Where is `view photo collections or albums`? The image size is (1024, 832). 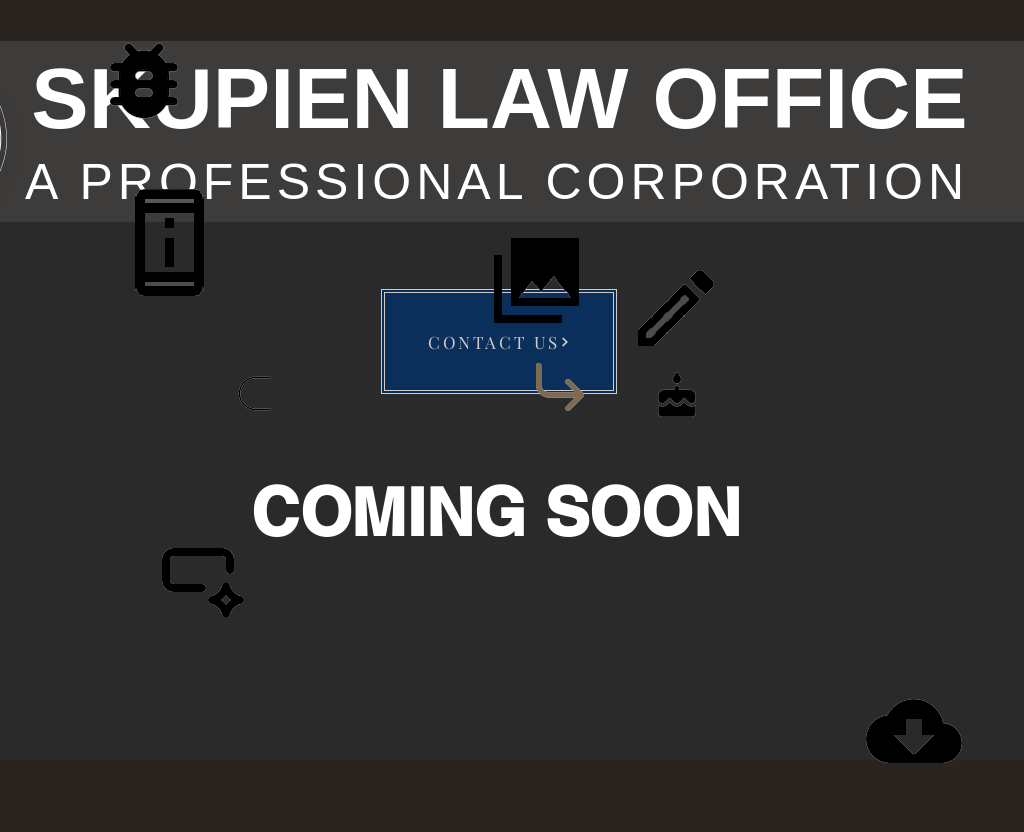 view photo collections or albums is located at coordinates (536, 280).